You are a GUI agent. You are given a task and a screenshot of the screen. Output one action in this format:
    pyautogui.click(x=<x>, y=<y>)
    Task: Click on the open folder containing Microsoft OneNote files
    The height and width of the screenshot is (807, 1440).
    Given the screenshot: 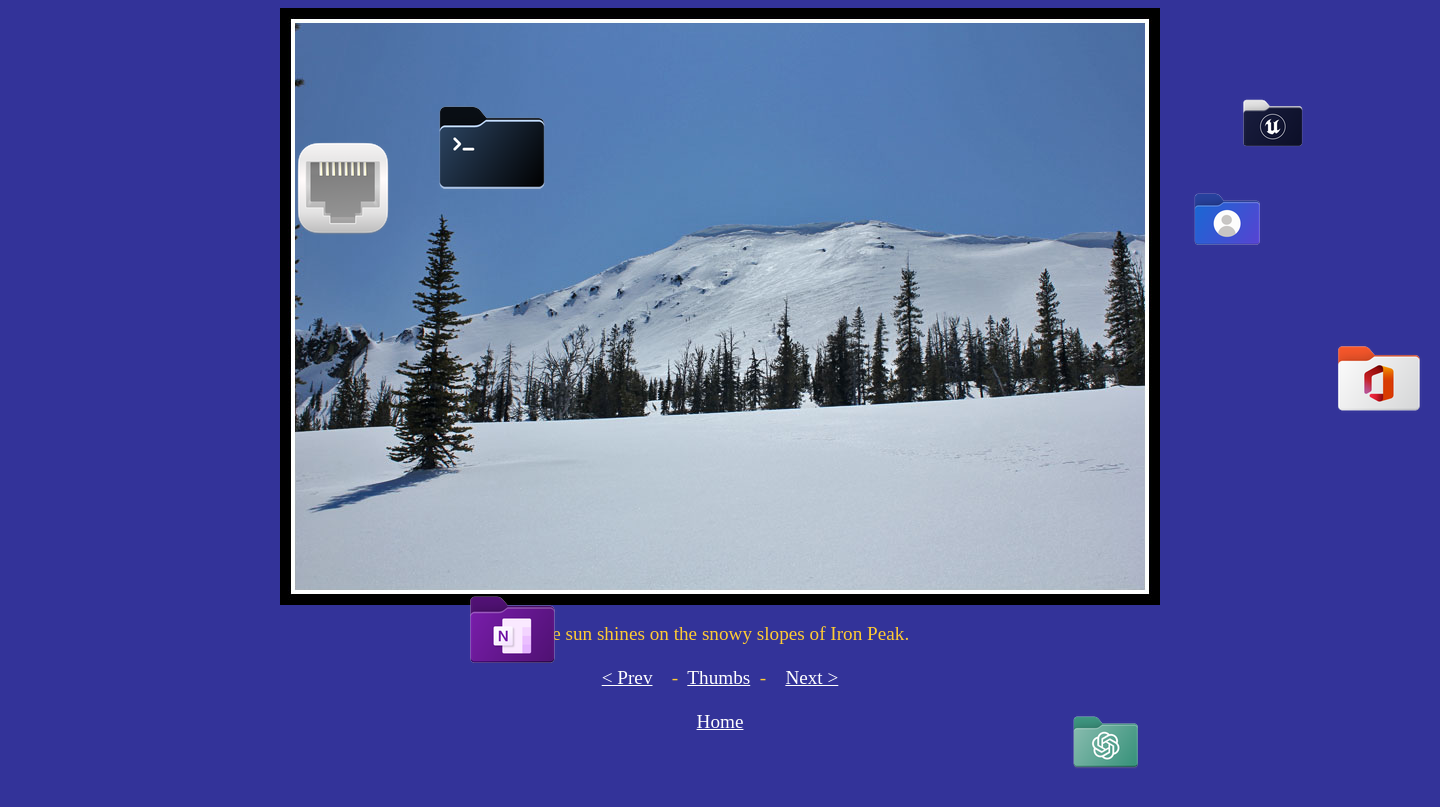 What is the action you would take?
    pyautogui.click(x=512, y=632)
    